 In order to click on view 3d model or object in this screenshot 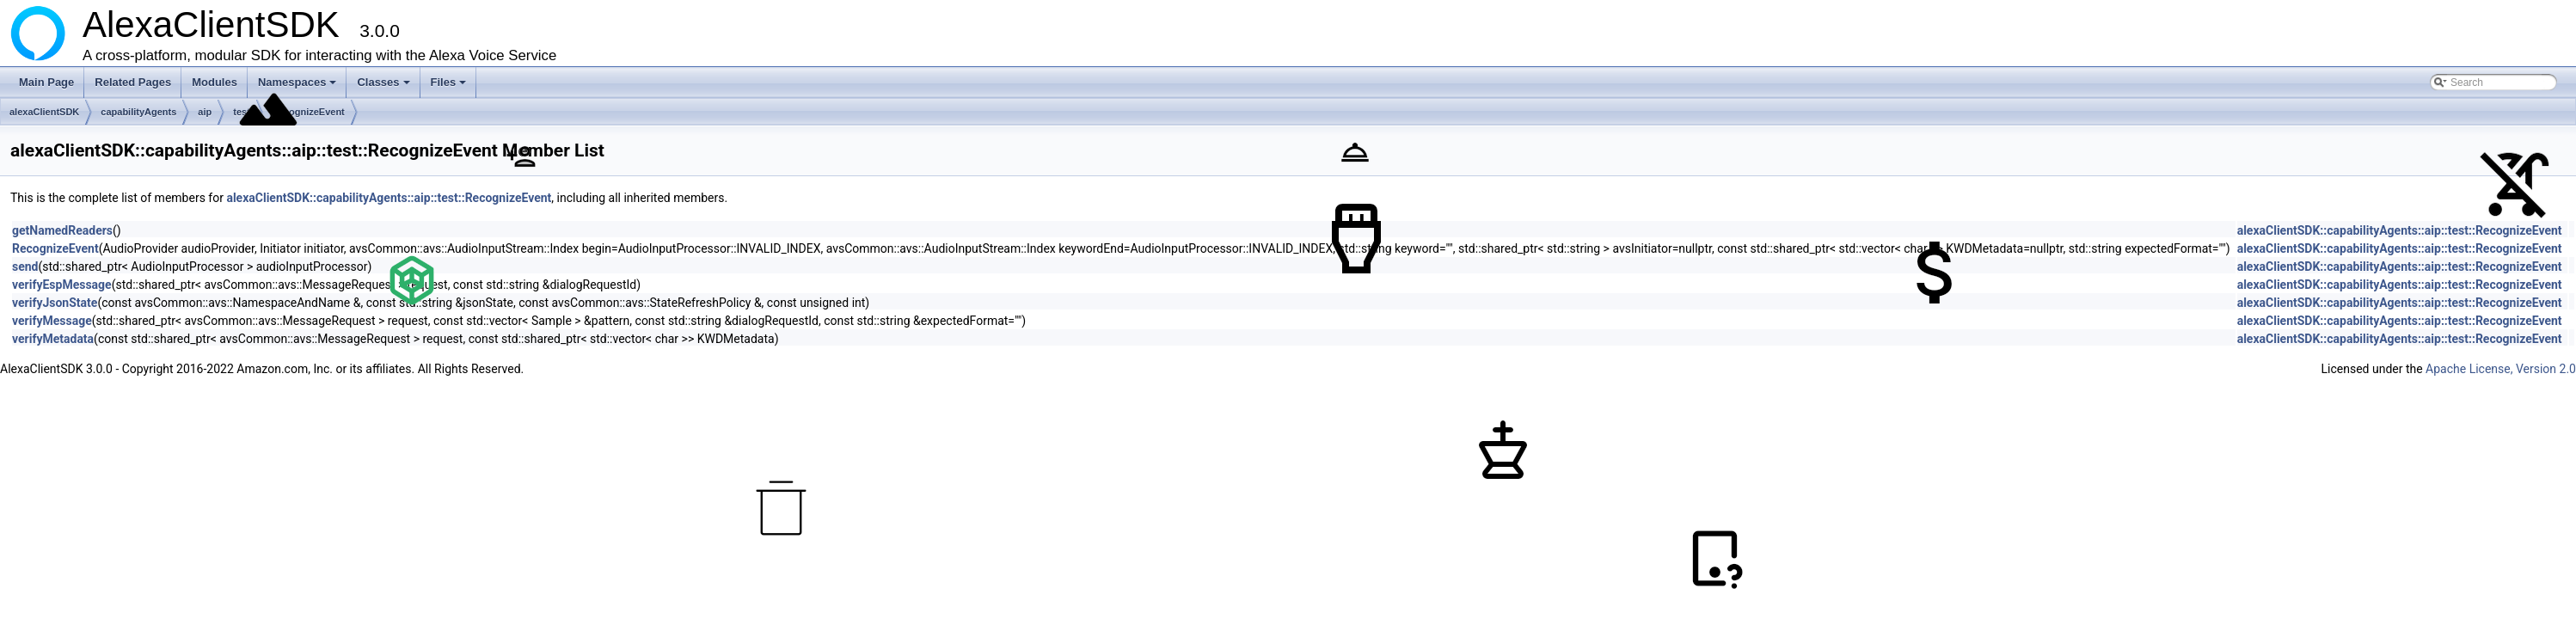, I will do `click(412, 280)`.